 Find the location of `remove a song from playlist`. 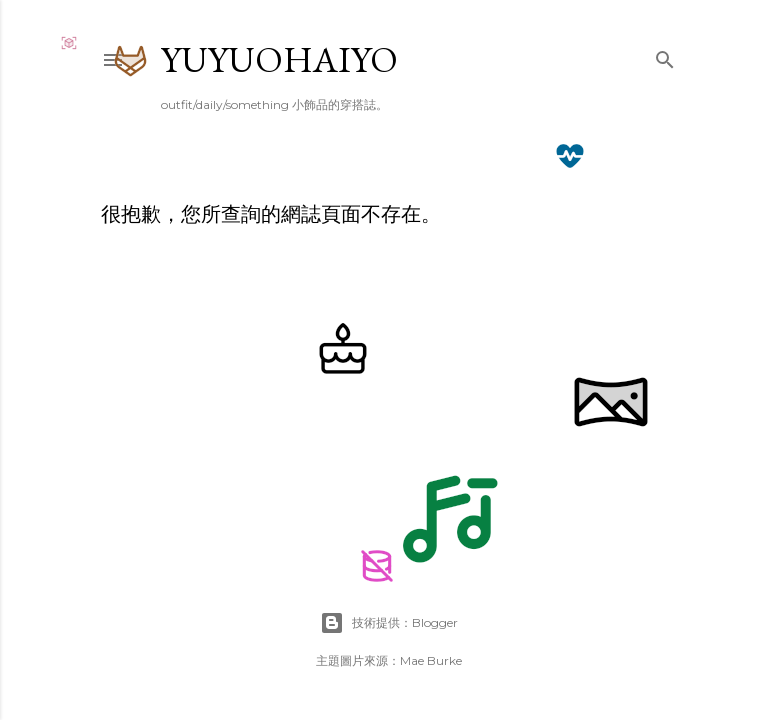

remove a song from playlist is located at coordinates (452, 517).